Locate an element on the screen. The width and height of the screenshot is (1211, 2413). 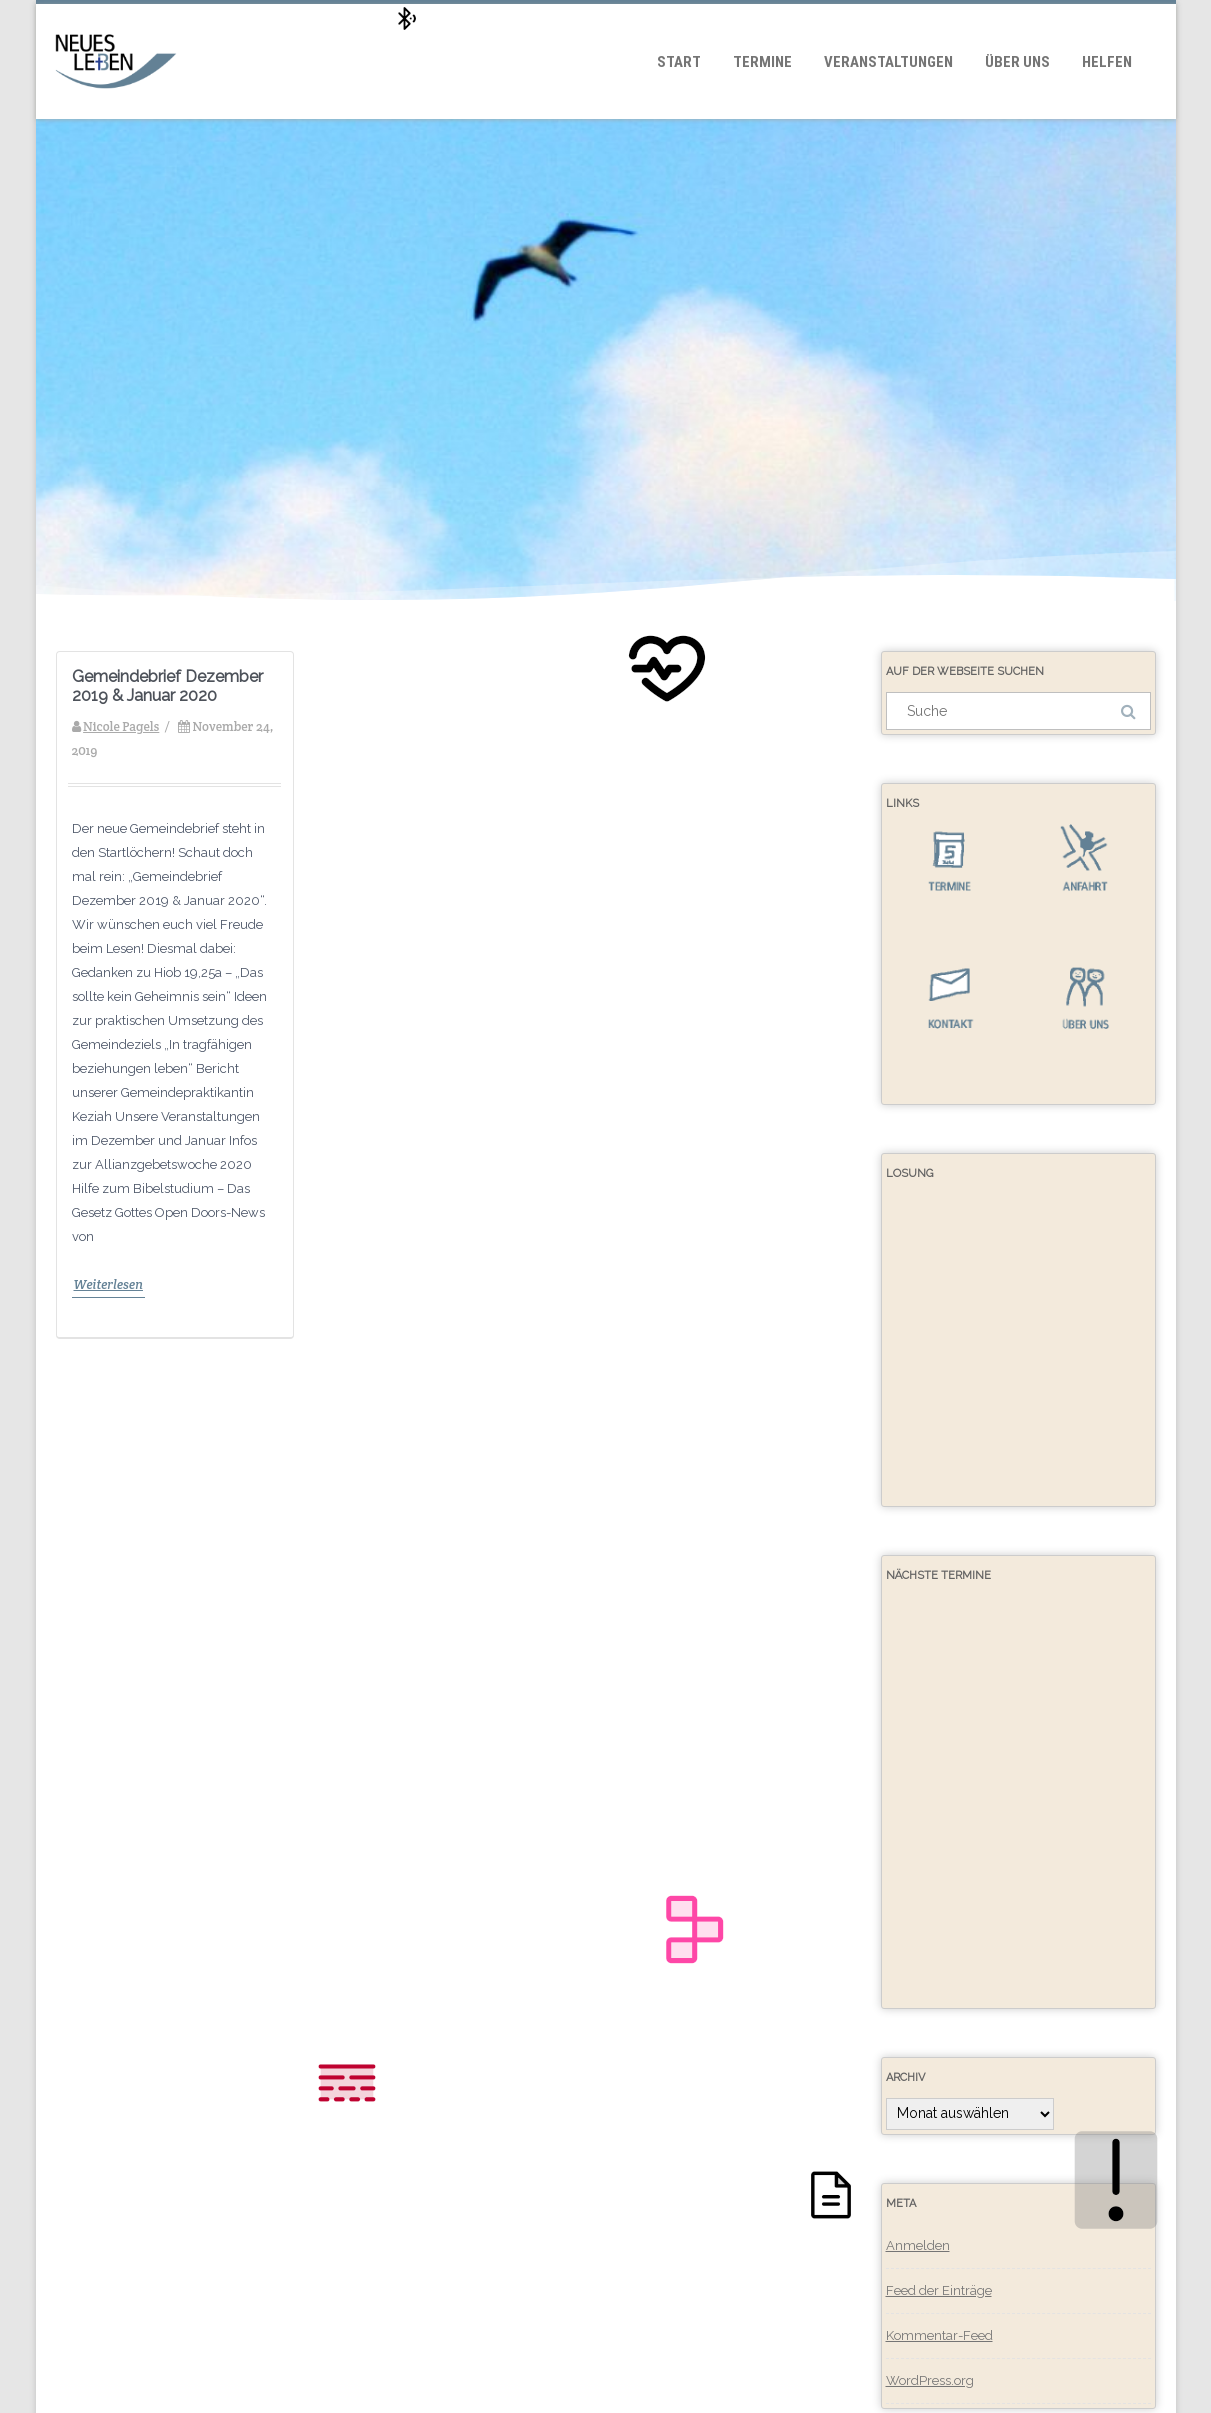
open Replit coding environment is located at coordinates (689, 1929).